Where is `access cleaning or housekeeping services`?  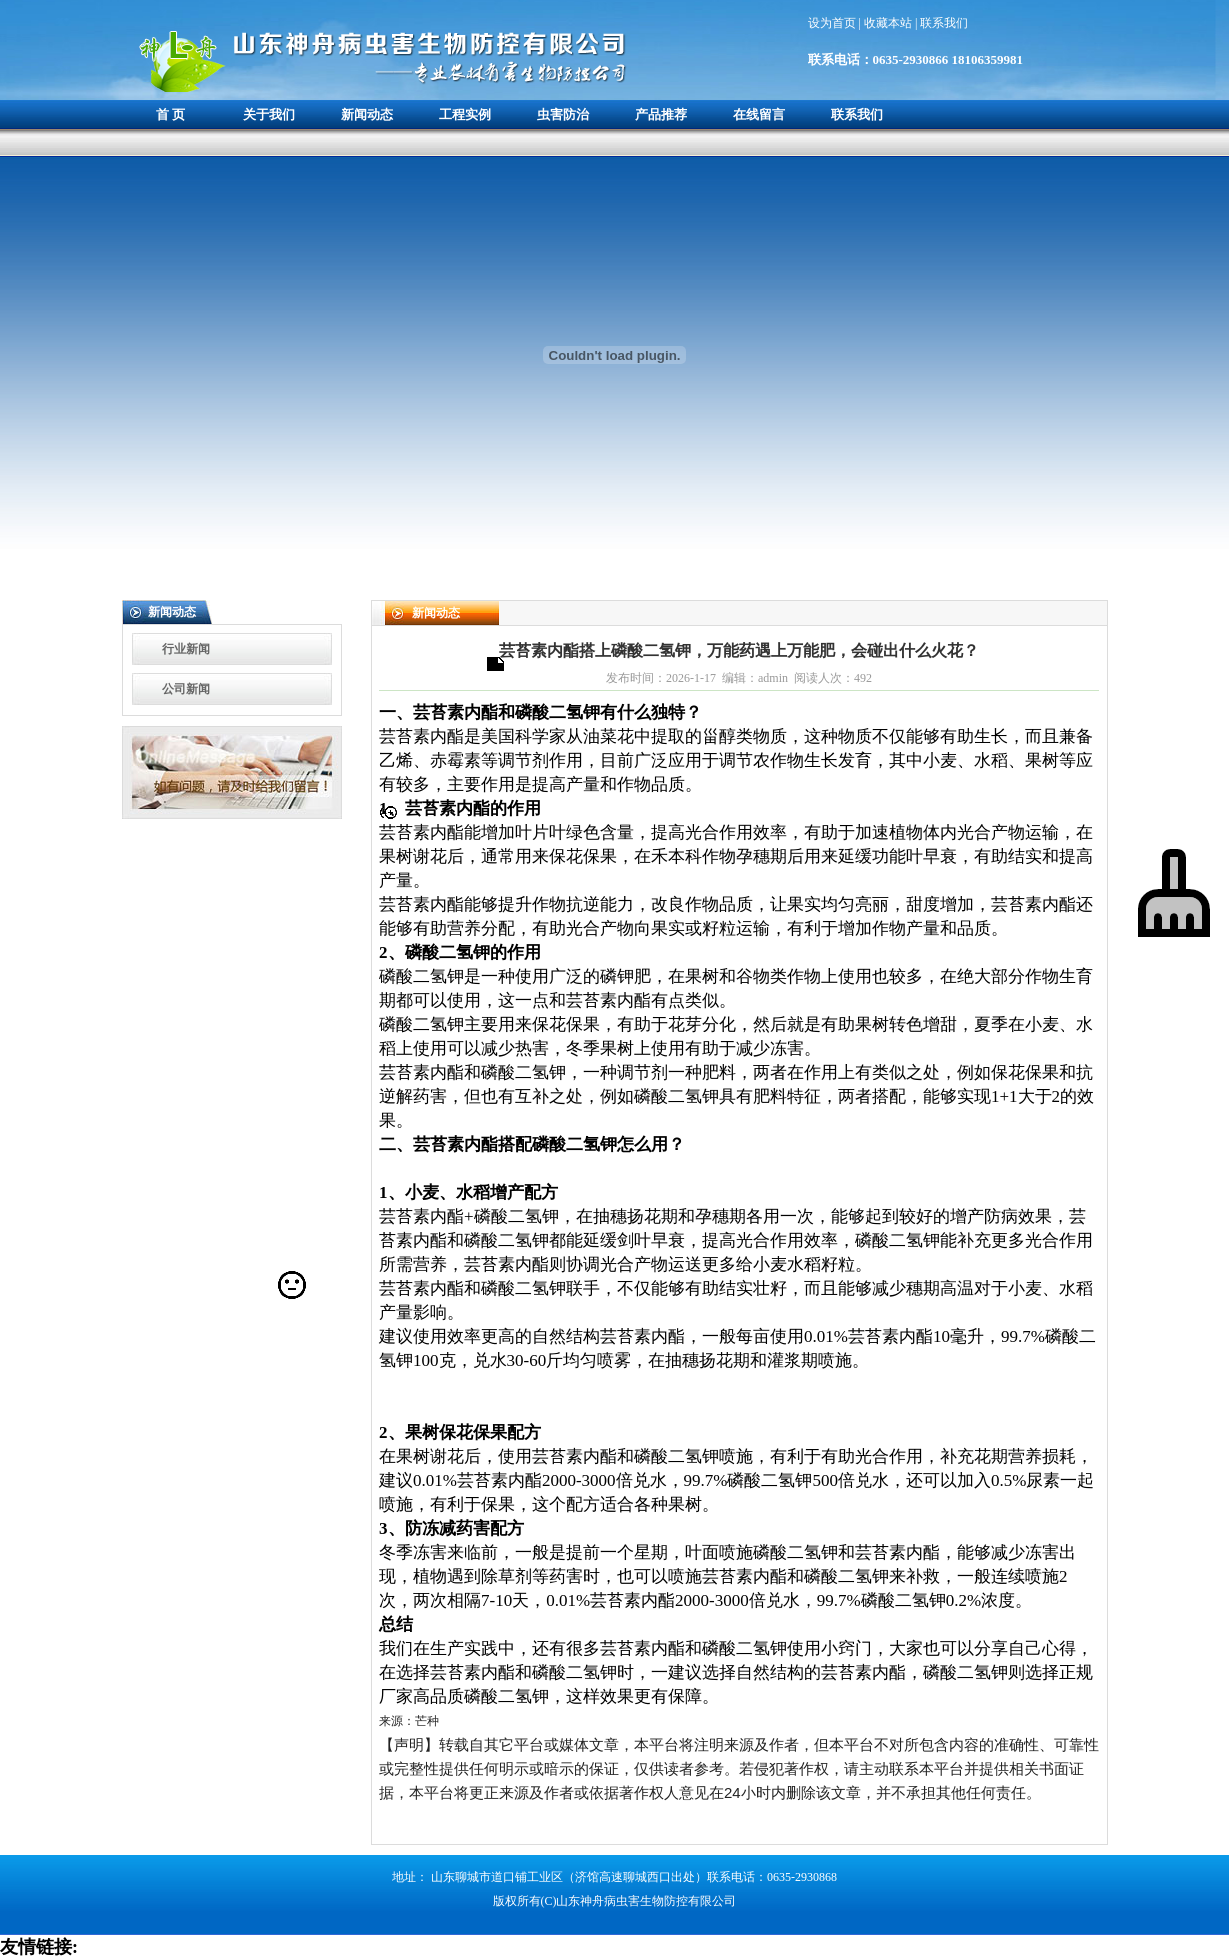 access cleaning or housekeeping services is located at coordinates (1174, 893).